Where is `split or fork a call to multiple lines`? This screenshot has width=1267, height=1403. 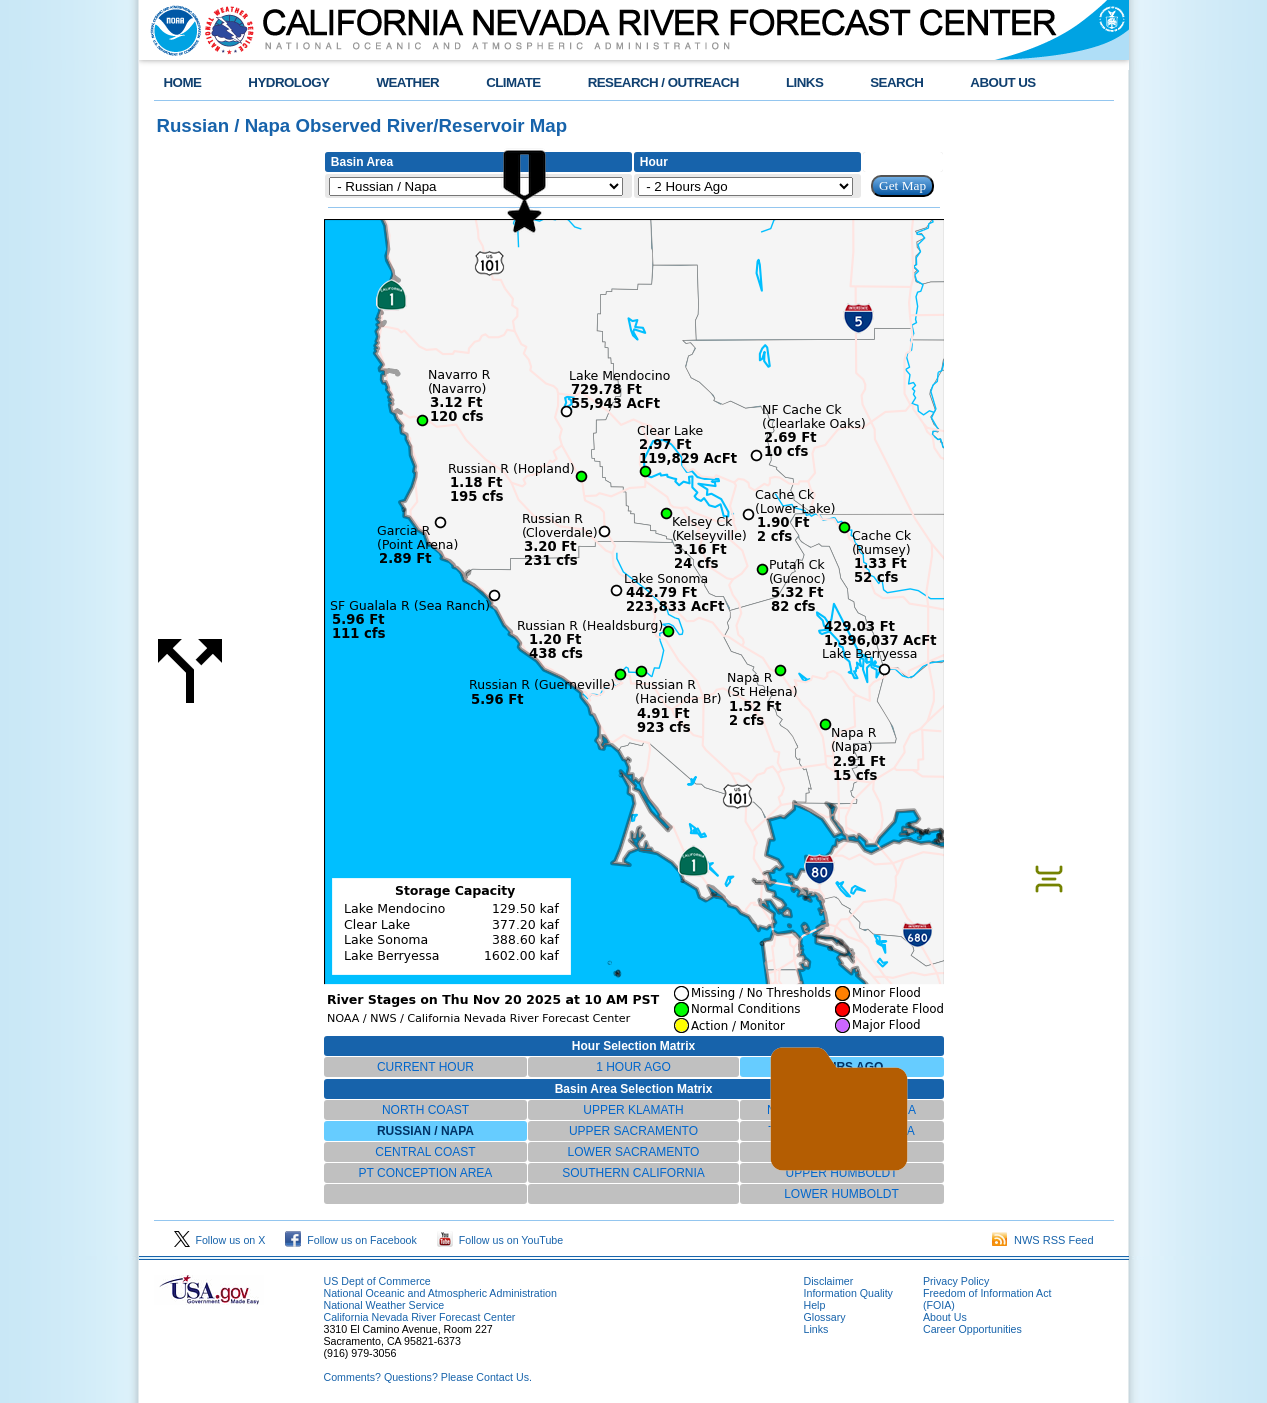
split or fork a call to multiple lines is located at coordinates (190, 671).